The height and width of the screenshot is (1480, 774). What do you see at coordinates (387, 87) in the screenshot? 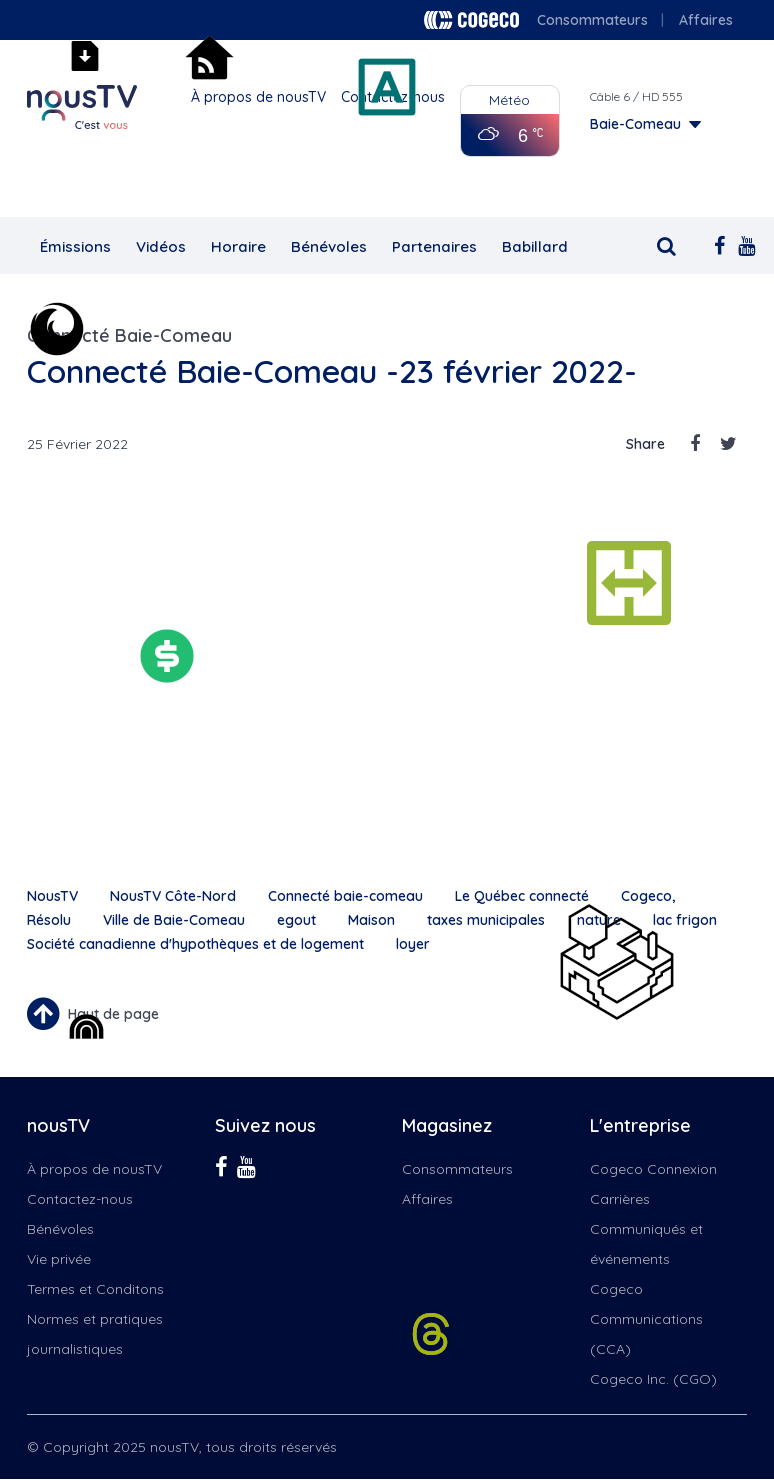
I see `switch keyboard input method` at bounding box center [387, 87].